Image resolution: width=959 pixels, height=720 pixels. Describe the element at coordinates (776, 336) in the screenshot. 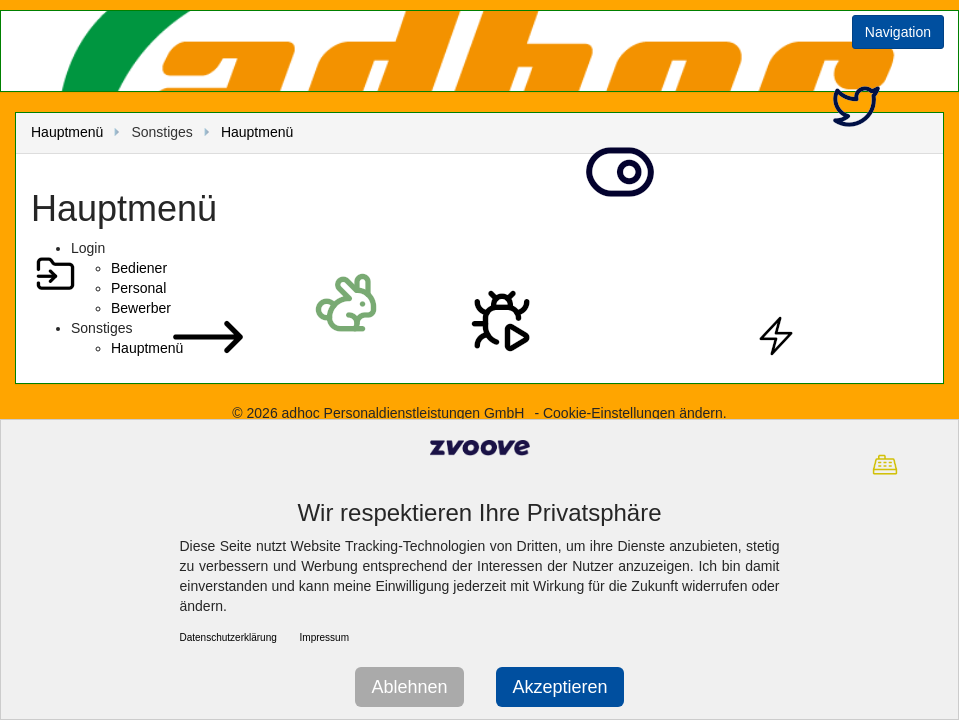

I see `indicates lightning or electricity` at that location.